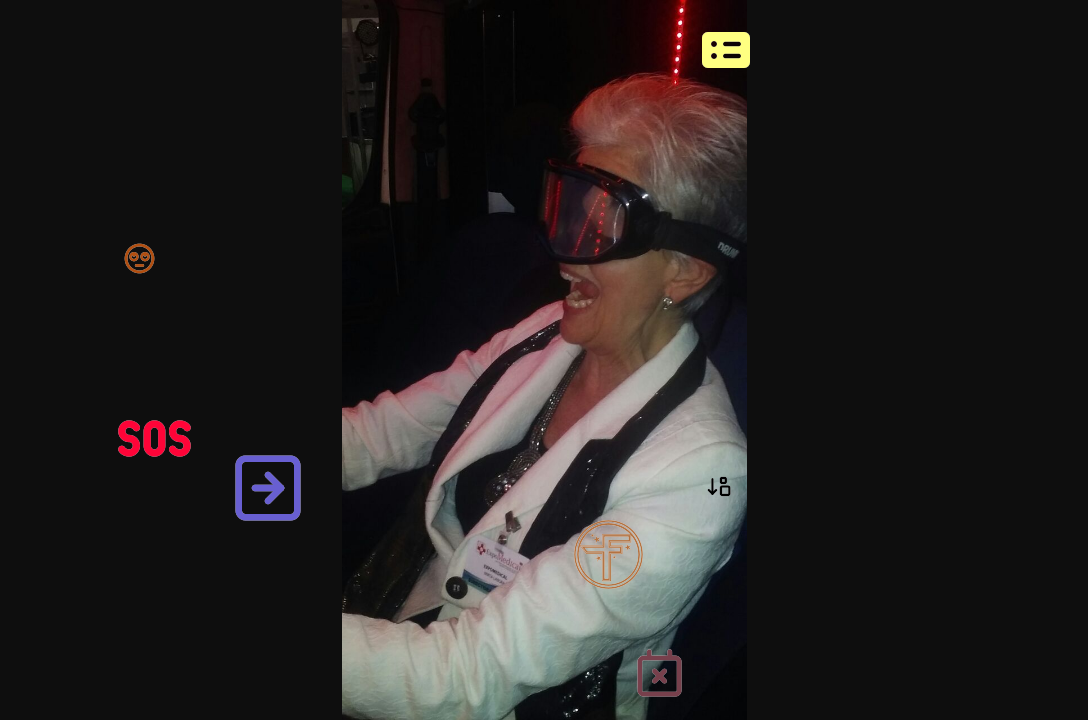 The width and height of the screenshot is (1088, 720). What do you see at coordinates (718, 486) in the screenshot?
I see `sort items from smallest to largest` at bounding box center [718, 486].